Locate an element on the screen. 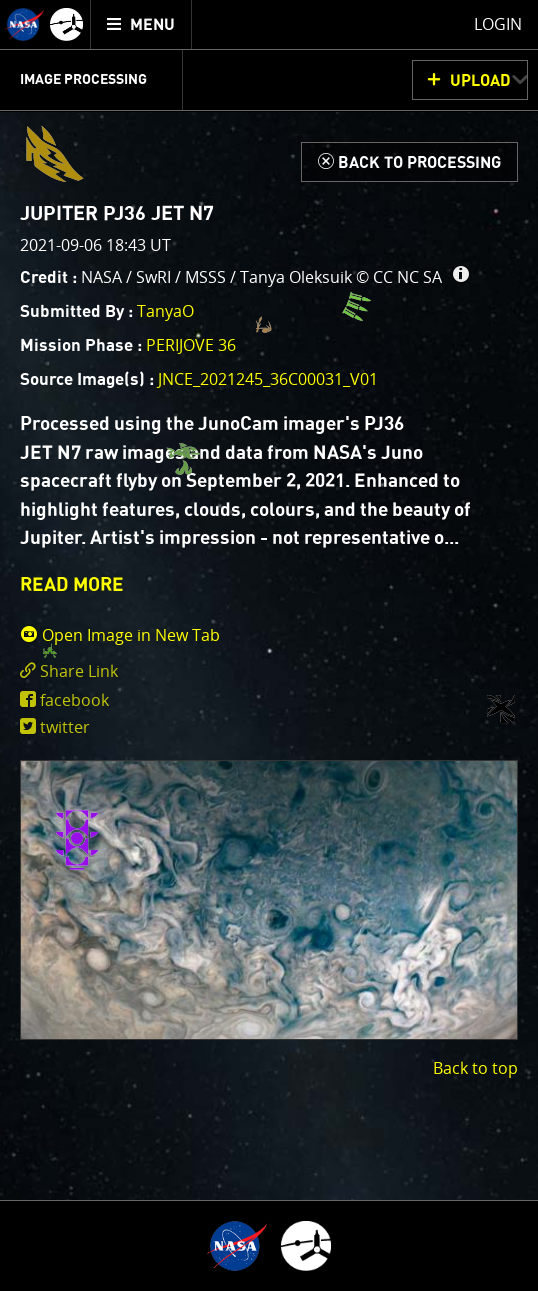 This screenshot has width=538, height=1291. indicates caution or pending status is located at coordinates (77, 840).